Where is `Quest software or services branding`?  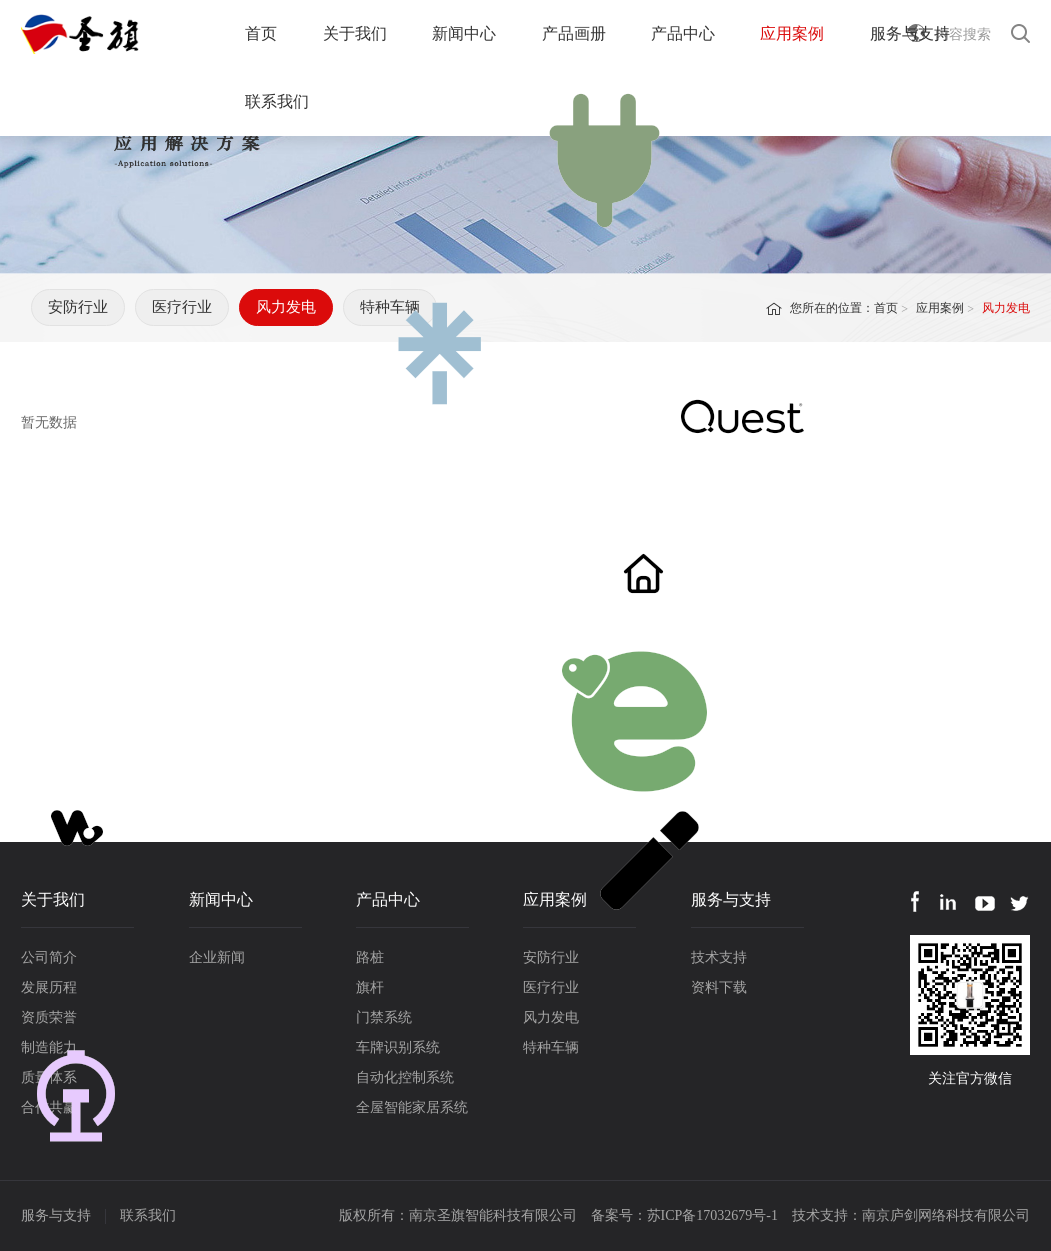
Quest software or services branding is located at coordinates (742, 416).